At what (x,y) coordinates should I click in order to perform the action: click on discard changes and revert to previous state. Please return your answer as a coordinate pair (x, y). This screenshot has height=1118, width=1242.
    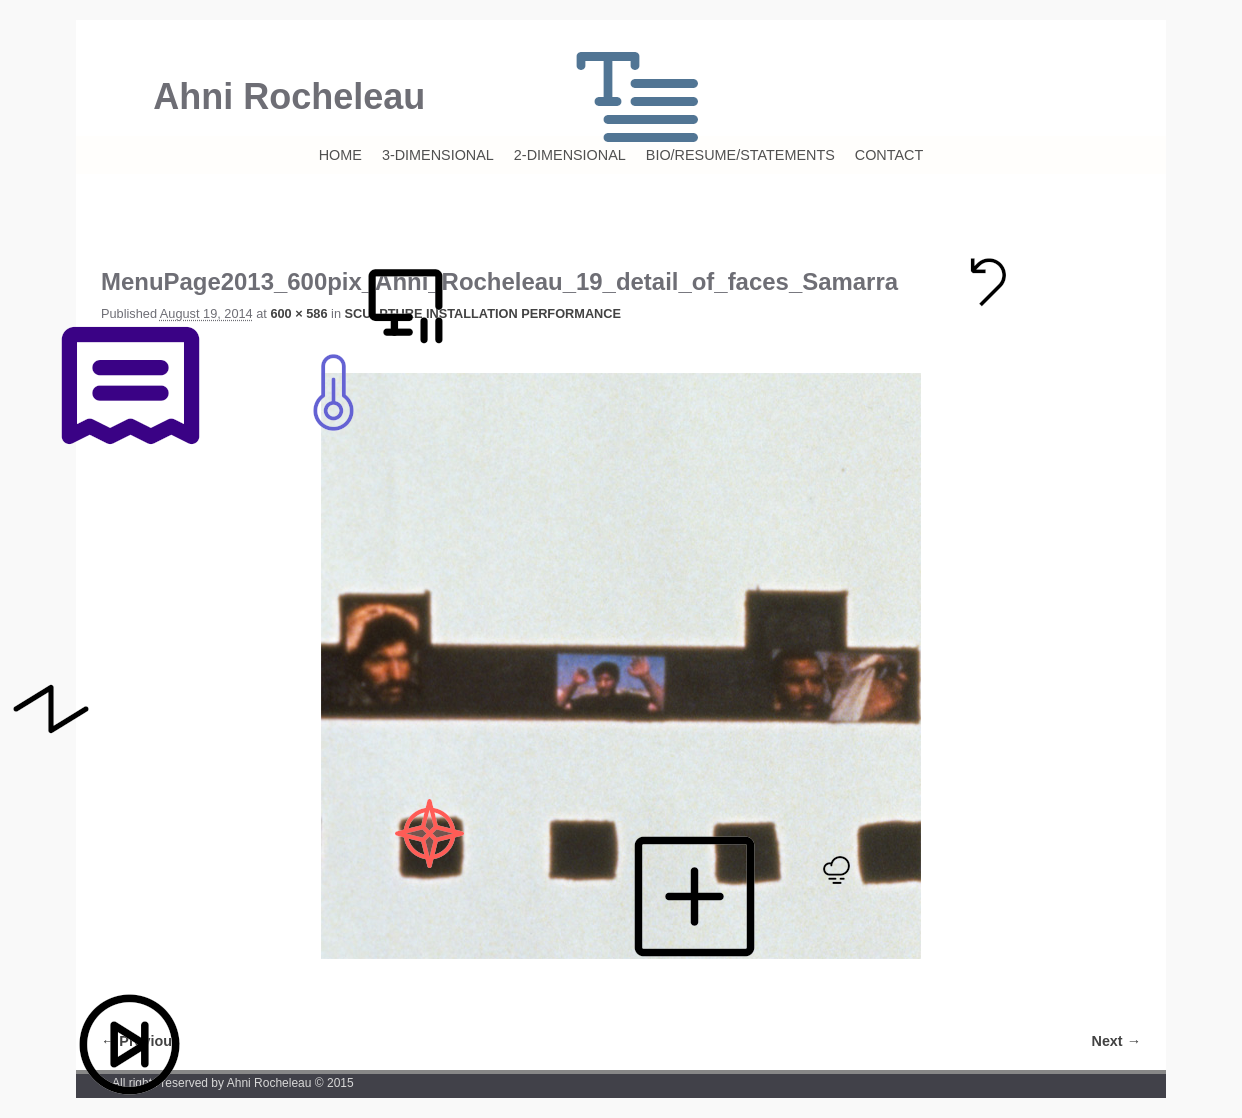
    Looking at the image, I should click on (987, 280).